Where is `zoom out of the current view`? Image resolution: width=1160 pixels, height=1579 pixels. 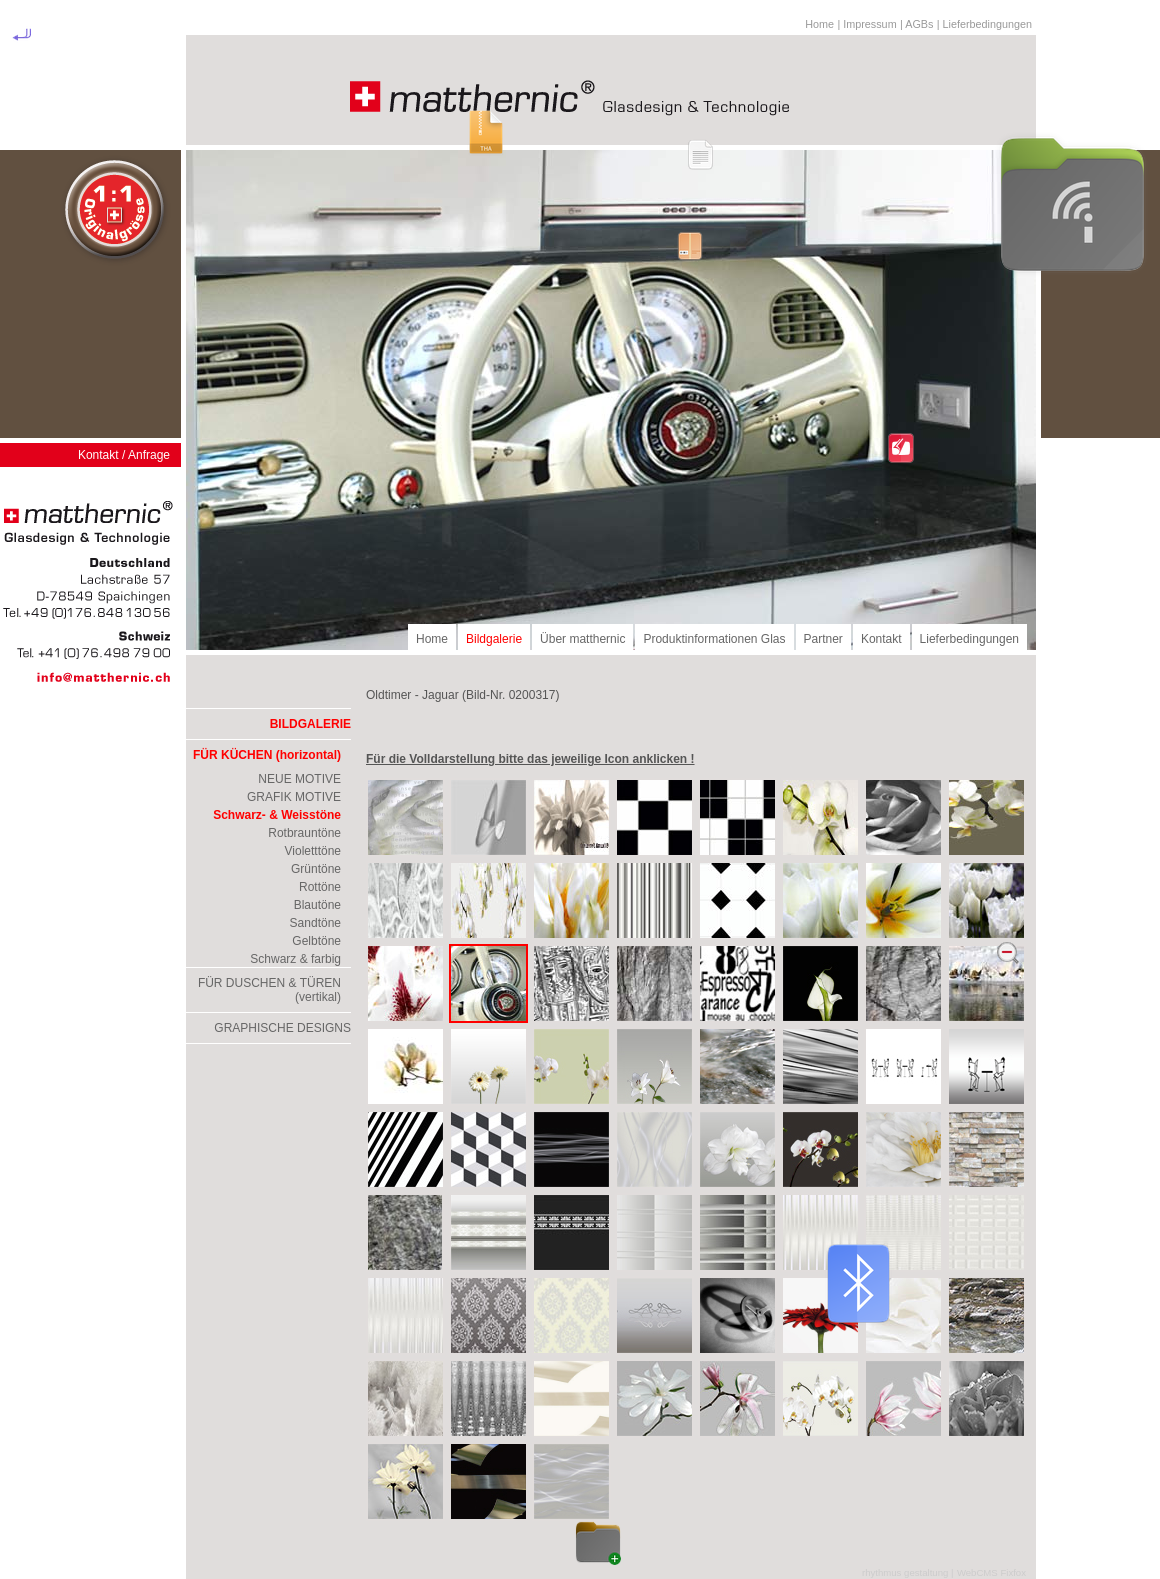
zoom out of the current view is located at coordinates (1008, 953).